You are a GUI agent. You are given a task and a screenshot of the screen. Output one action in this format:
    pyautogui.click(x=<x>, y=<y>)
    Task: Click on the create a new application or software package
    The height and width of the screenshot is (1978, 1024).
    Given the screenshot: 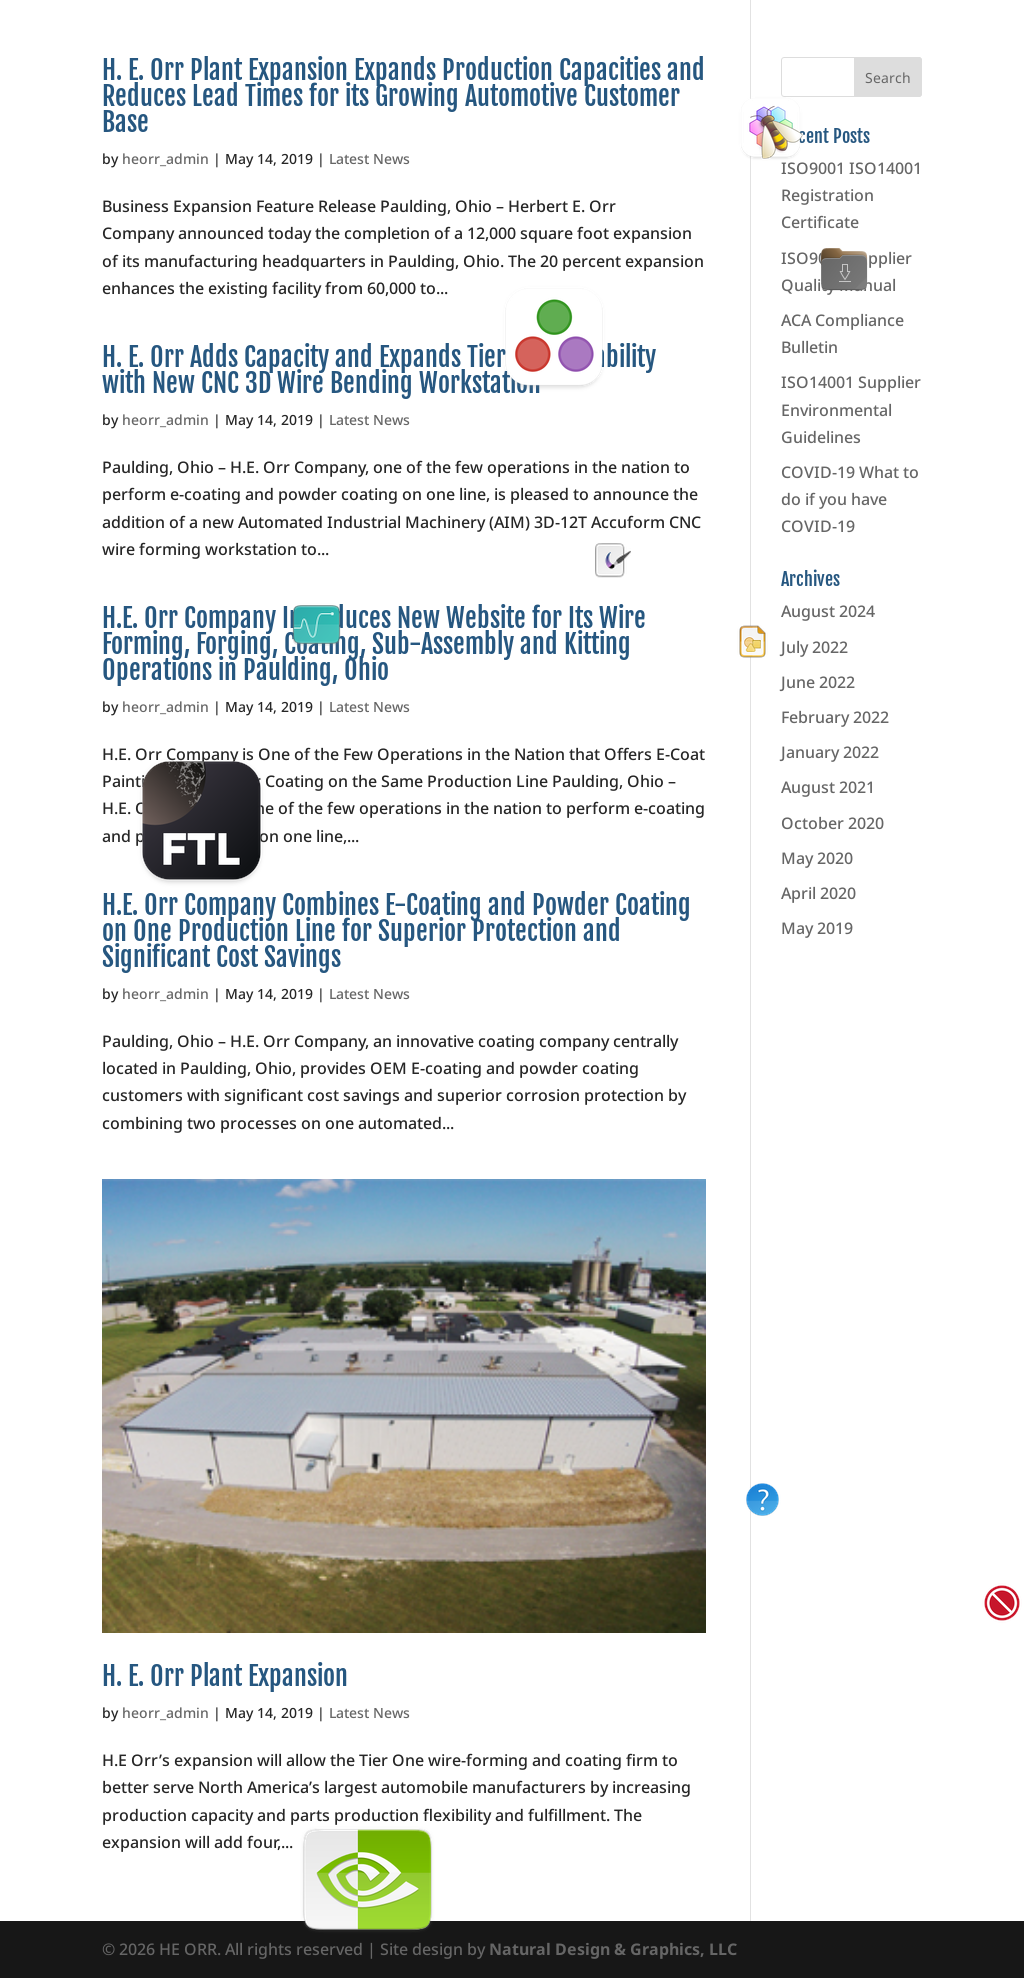 What is the action you would take?
    pyautogui.click(x=613, y=560)
    